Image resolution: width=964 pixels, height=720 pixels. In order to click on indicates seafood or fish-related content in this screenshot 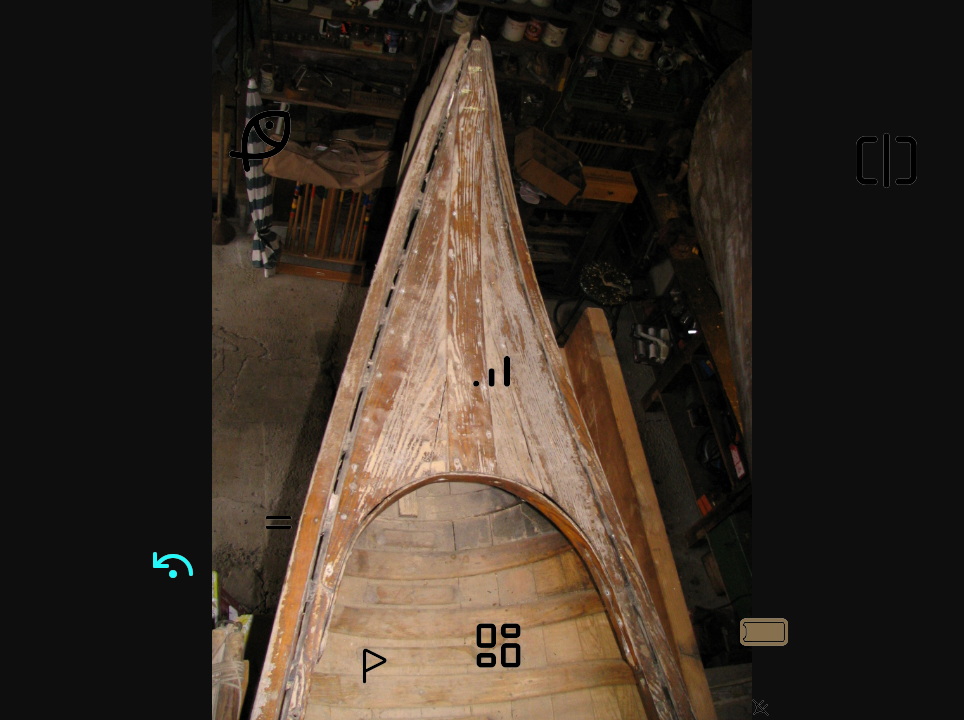, I will do `click(262, 139)`.